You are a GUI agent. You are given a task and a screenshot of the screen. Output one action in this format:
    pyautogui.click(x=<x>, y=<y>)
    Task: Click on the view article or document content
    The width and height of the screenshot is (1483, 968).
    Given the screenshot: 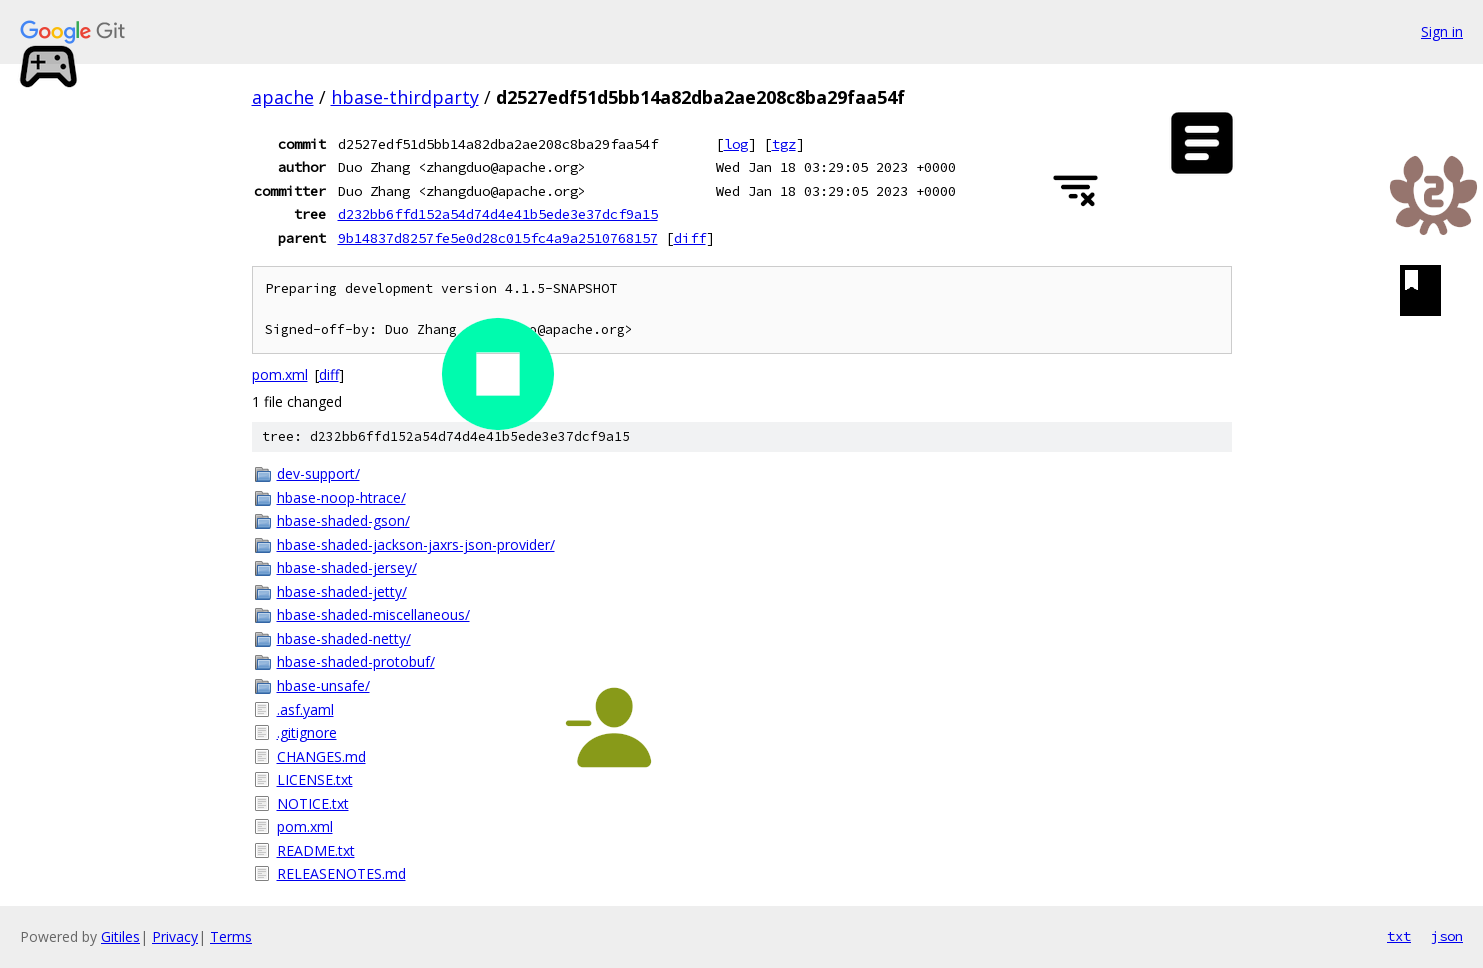 What is the action you would take?
    pyautogui.click(x=1202, y=143)
    